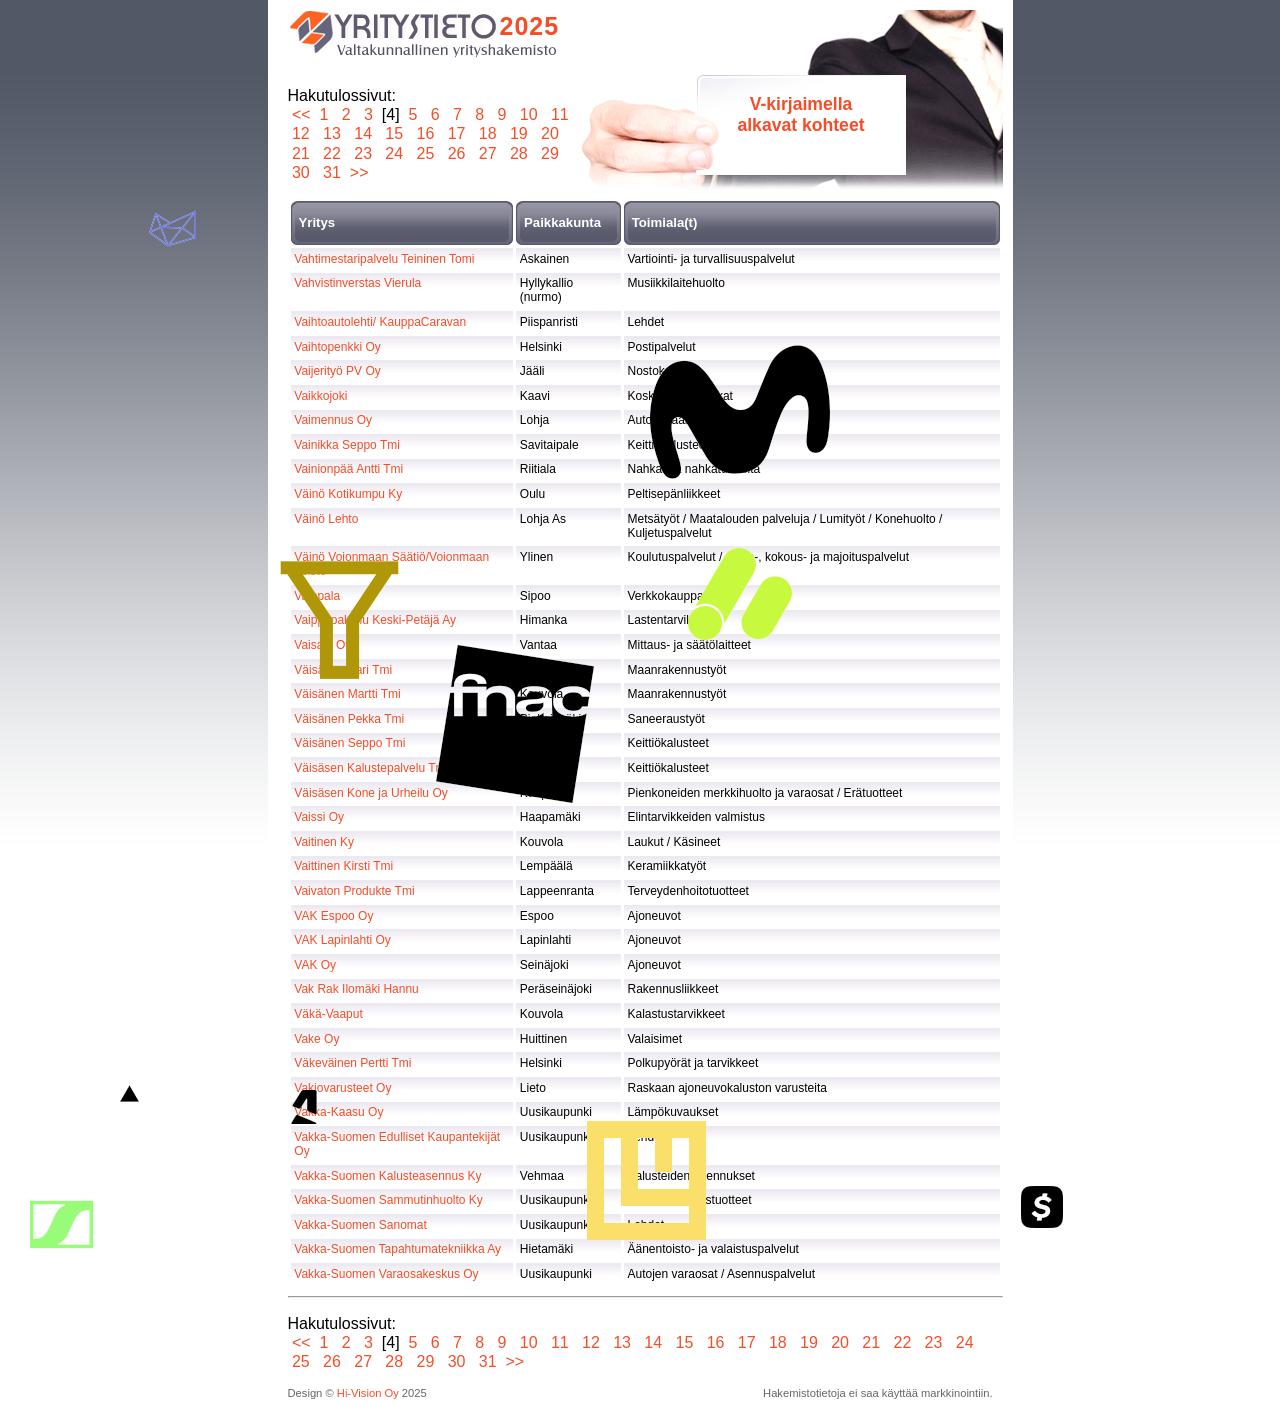  What do you see at coordinates (646, 1180) in the screenshot?
I see `ludwig brand logo` at bounding box center [646, 1180].